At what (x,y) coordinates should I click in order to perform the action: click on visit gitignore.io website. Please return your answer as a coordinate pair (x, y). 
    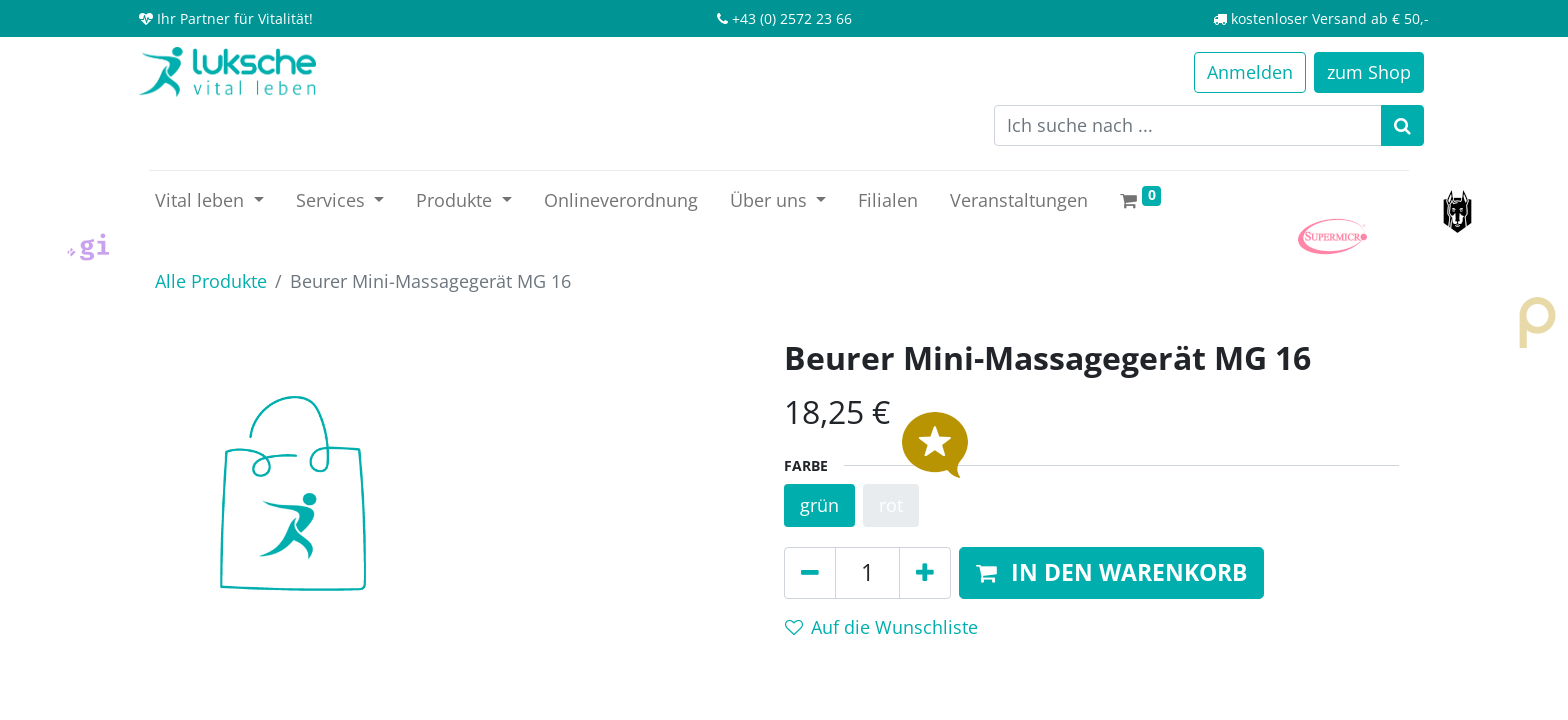
    Looking at the image, I should click on (88, 247).